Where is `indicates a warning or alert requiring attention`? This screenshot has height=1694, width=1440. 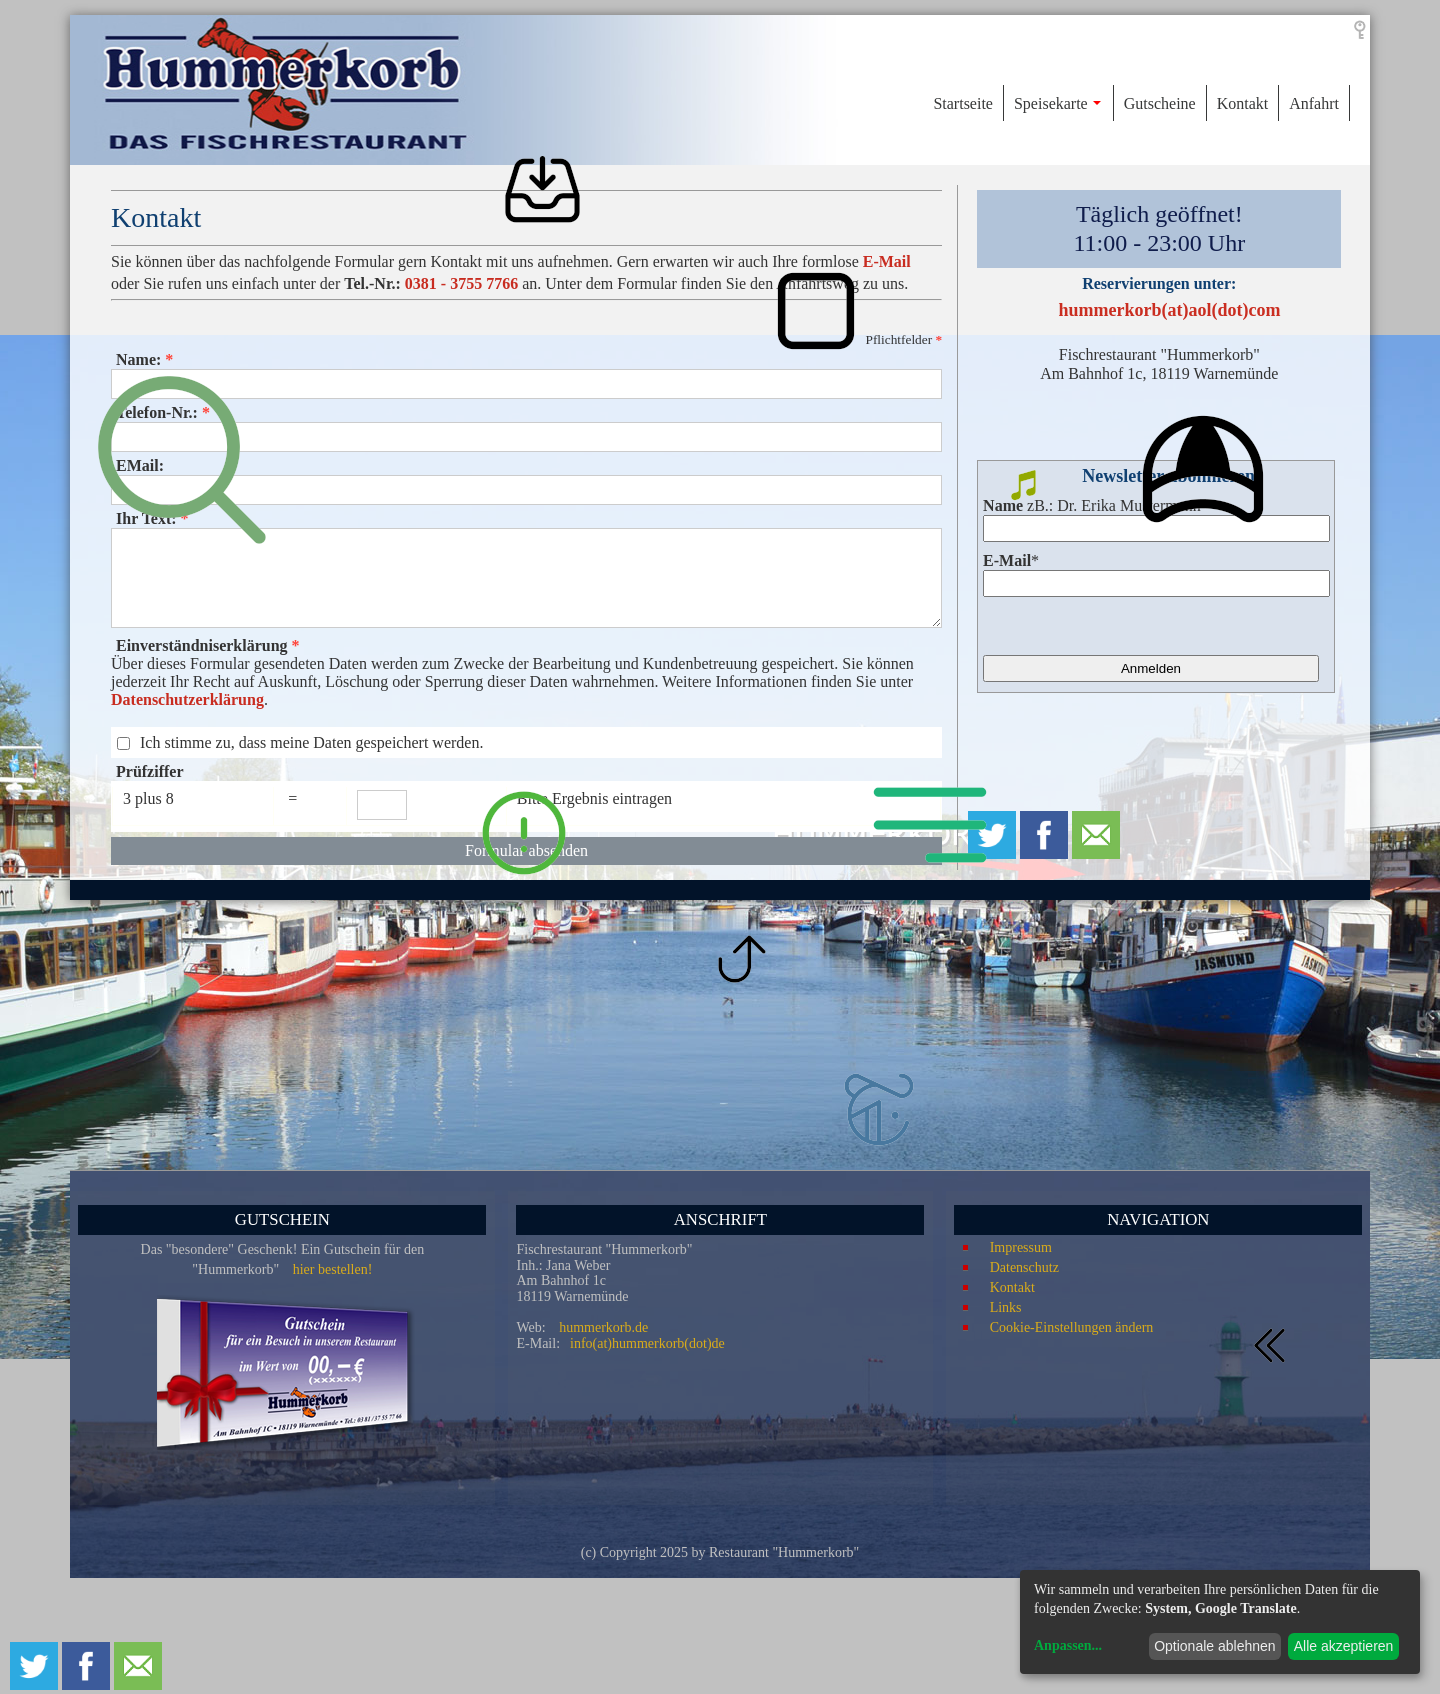 indicates a warning or alert requiring attention is located at coordinates (524, 833).